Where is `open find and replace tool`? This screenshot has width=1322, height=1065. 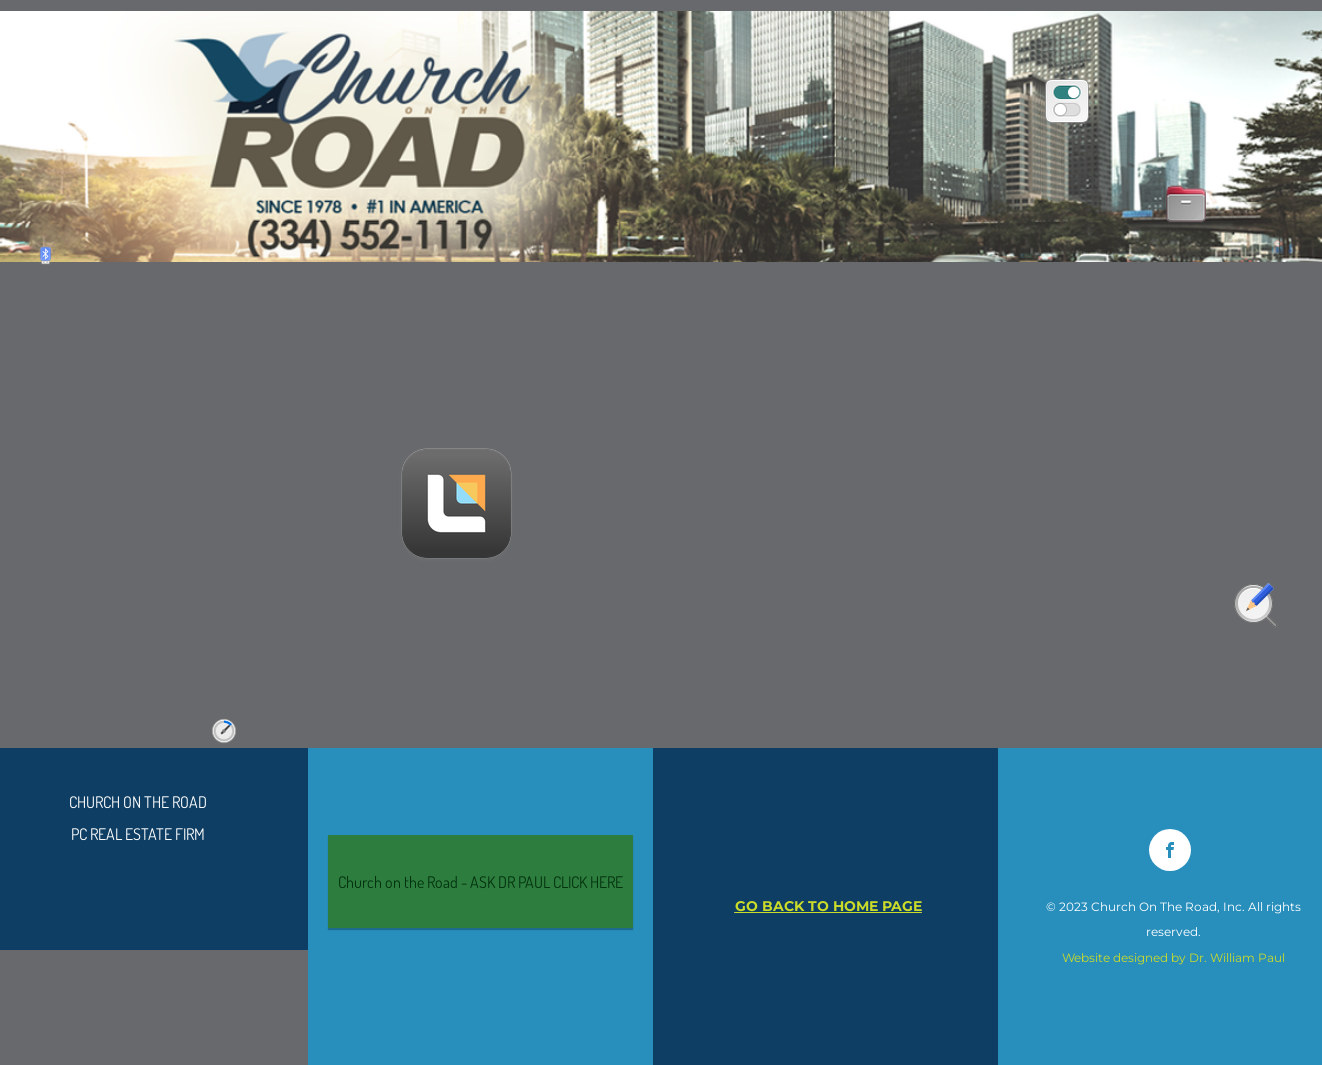 open find and replace tool is located at coordinates (1256, 606).